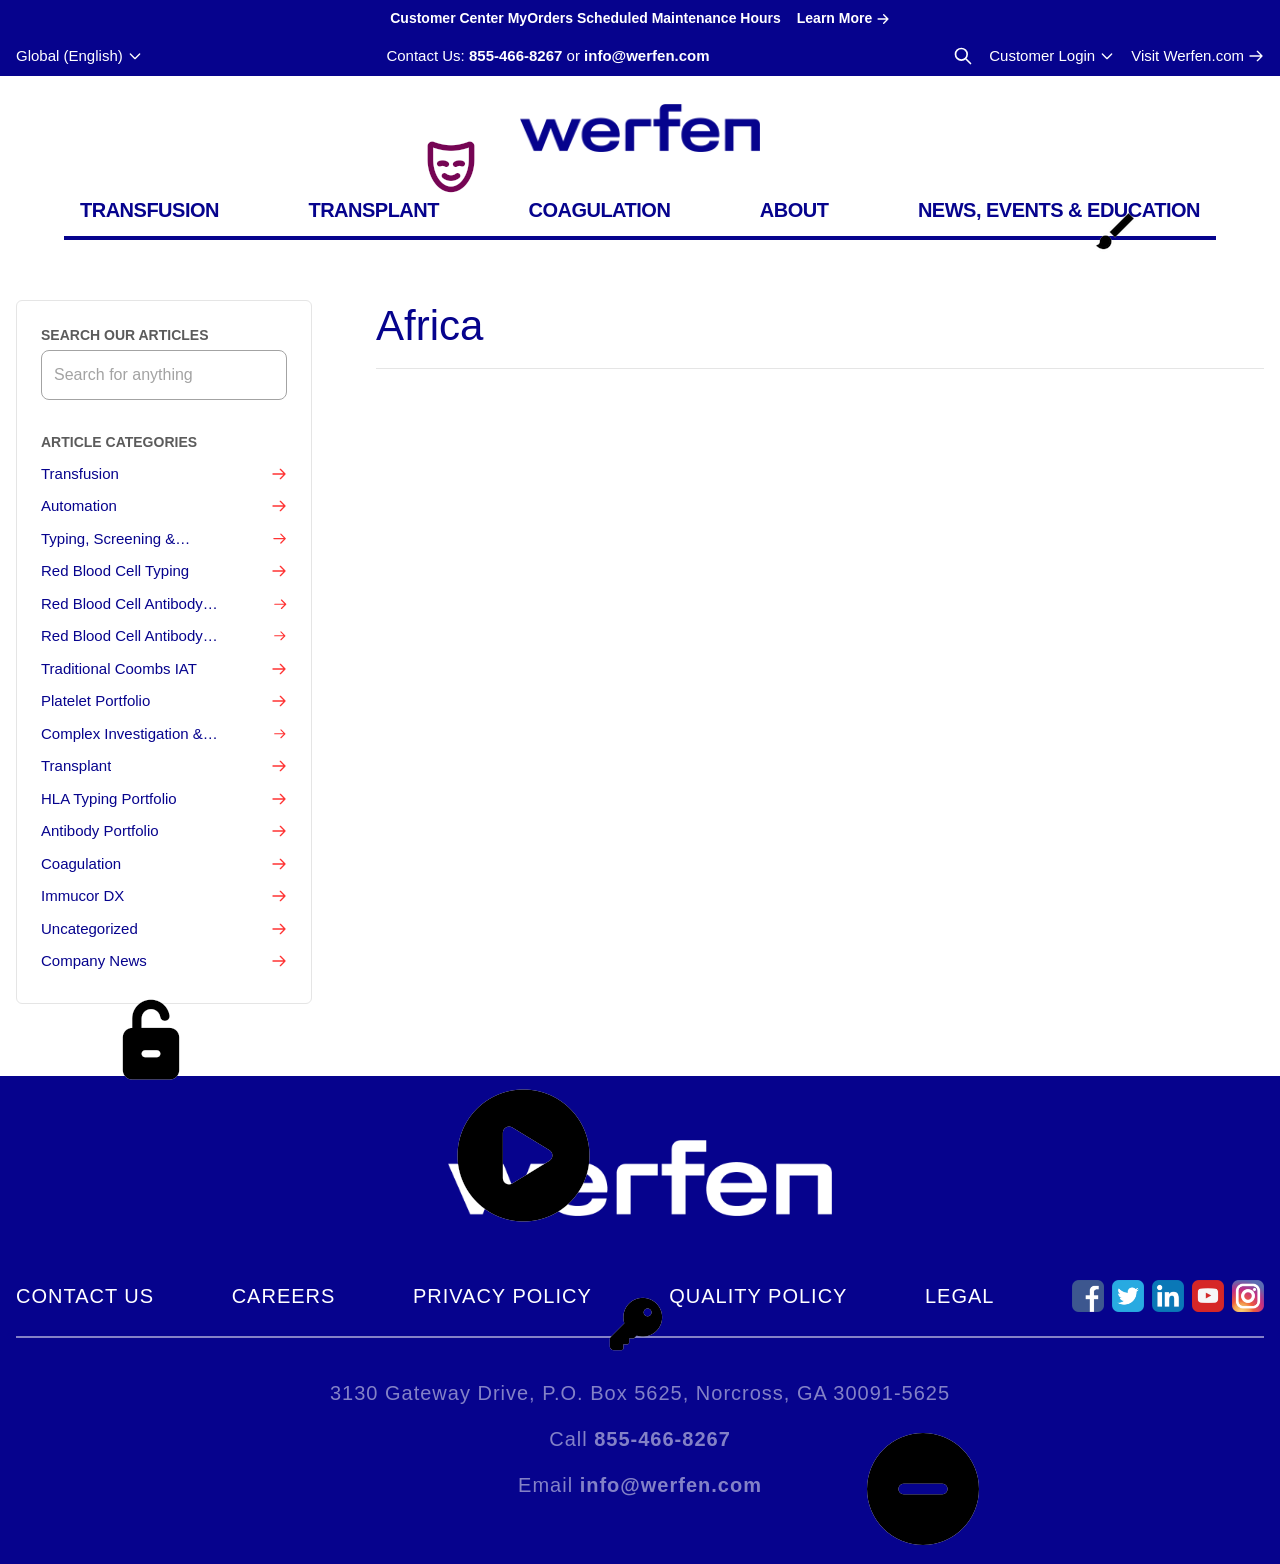 The width and height of the screenshot is (1280, 1564). What do you see at coordinates (151, 1042) in the screenshot?
I see `unlock a secured item or account` at bounding box center [151, 1042].